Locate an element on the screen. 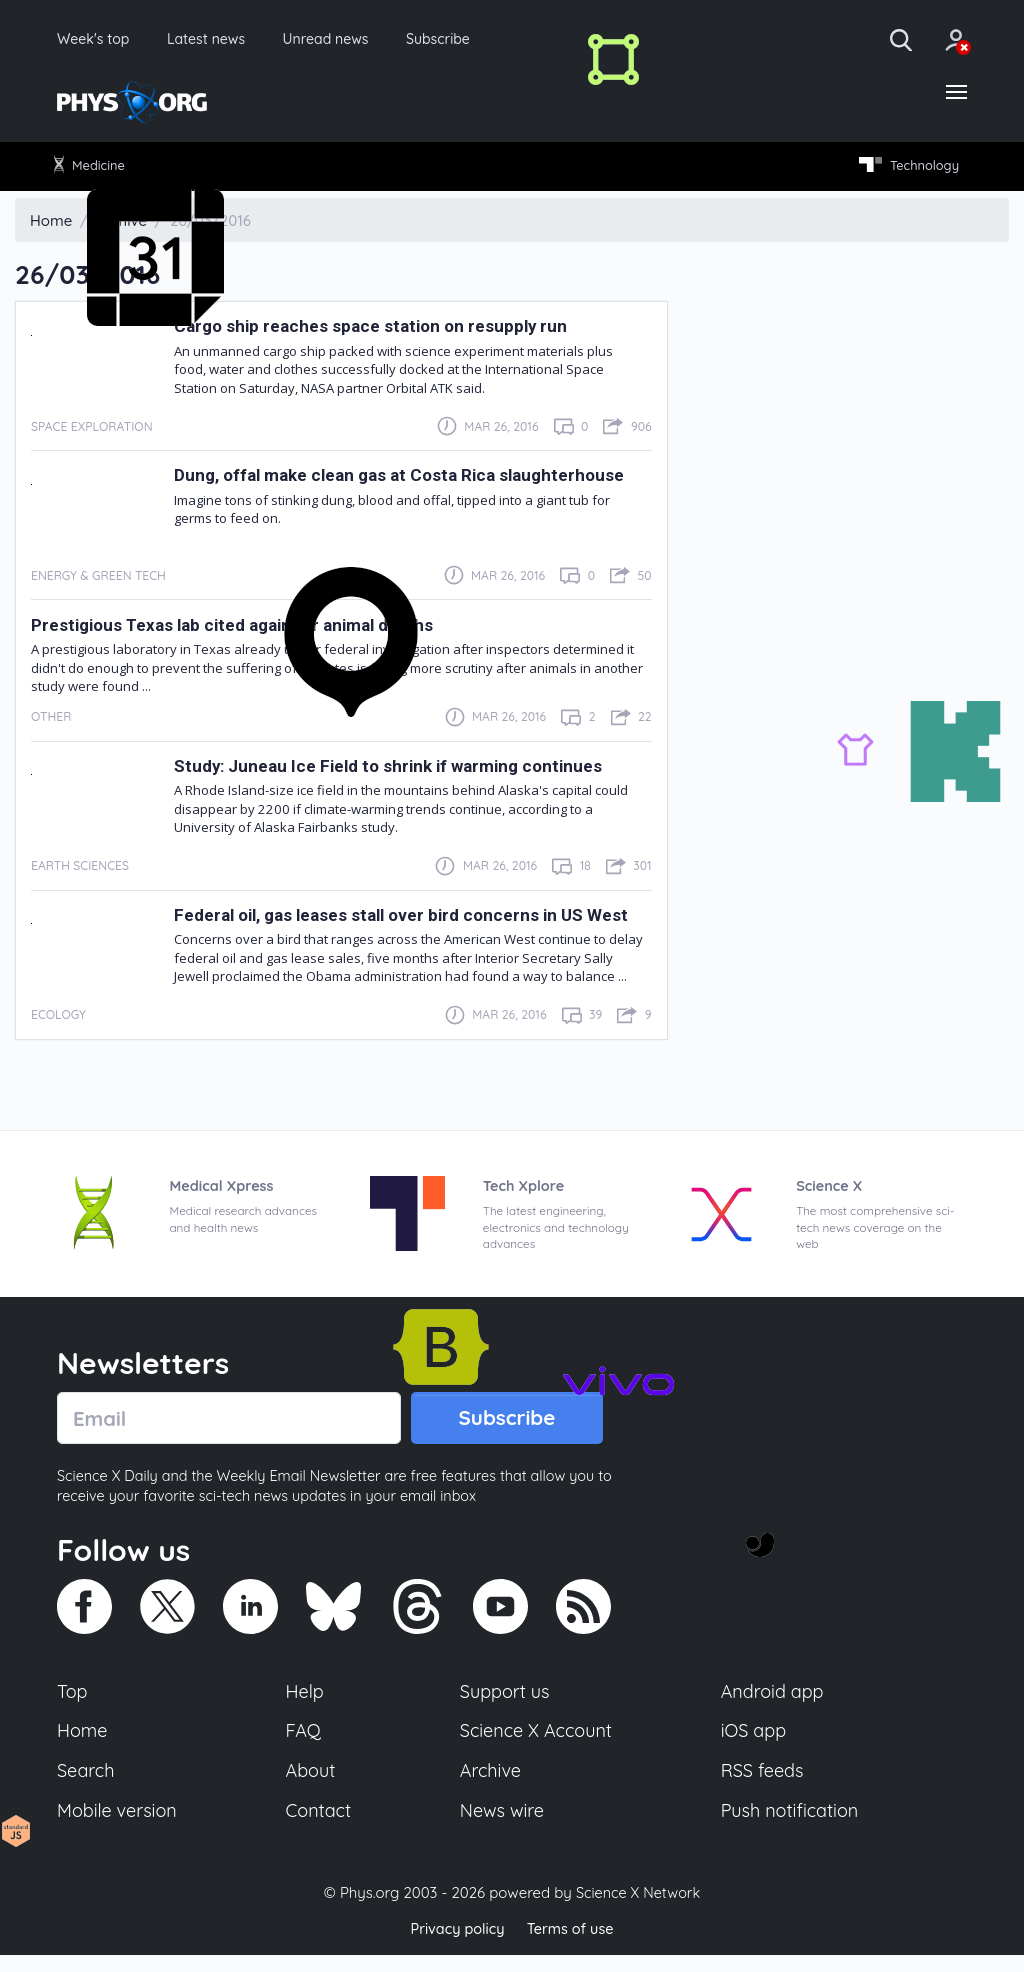  open OsmAnd navigation app is located at coordinates (351, 642).